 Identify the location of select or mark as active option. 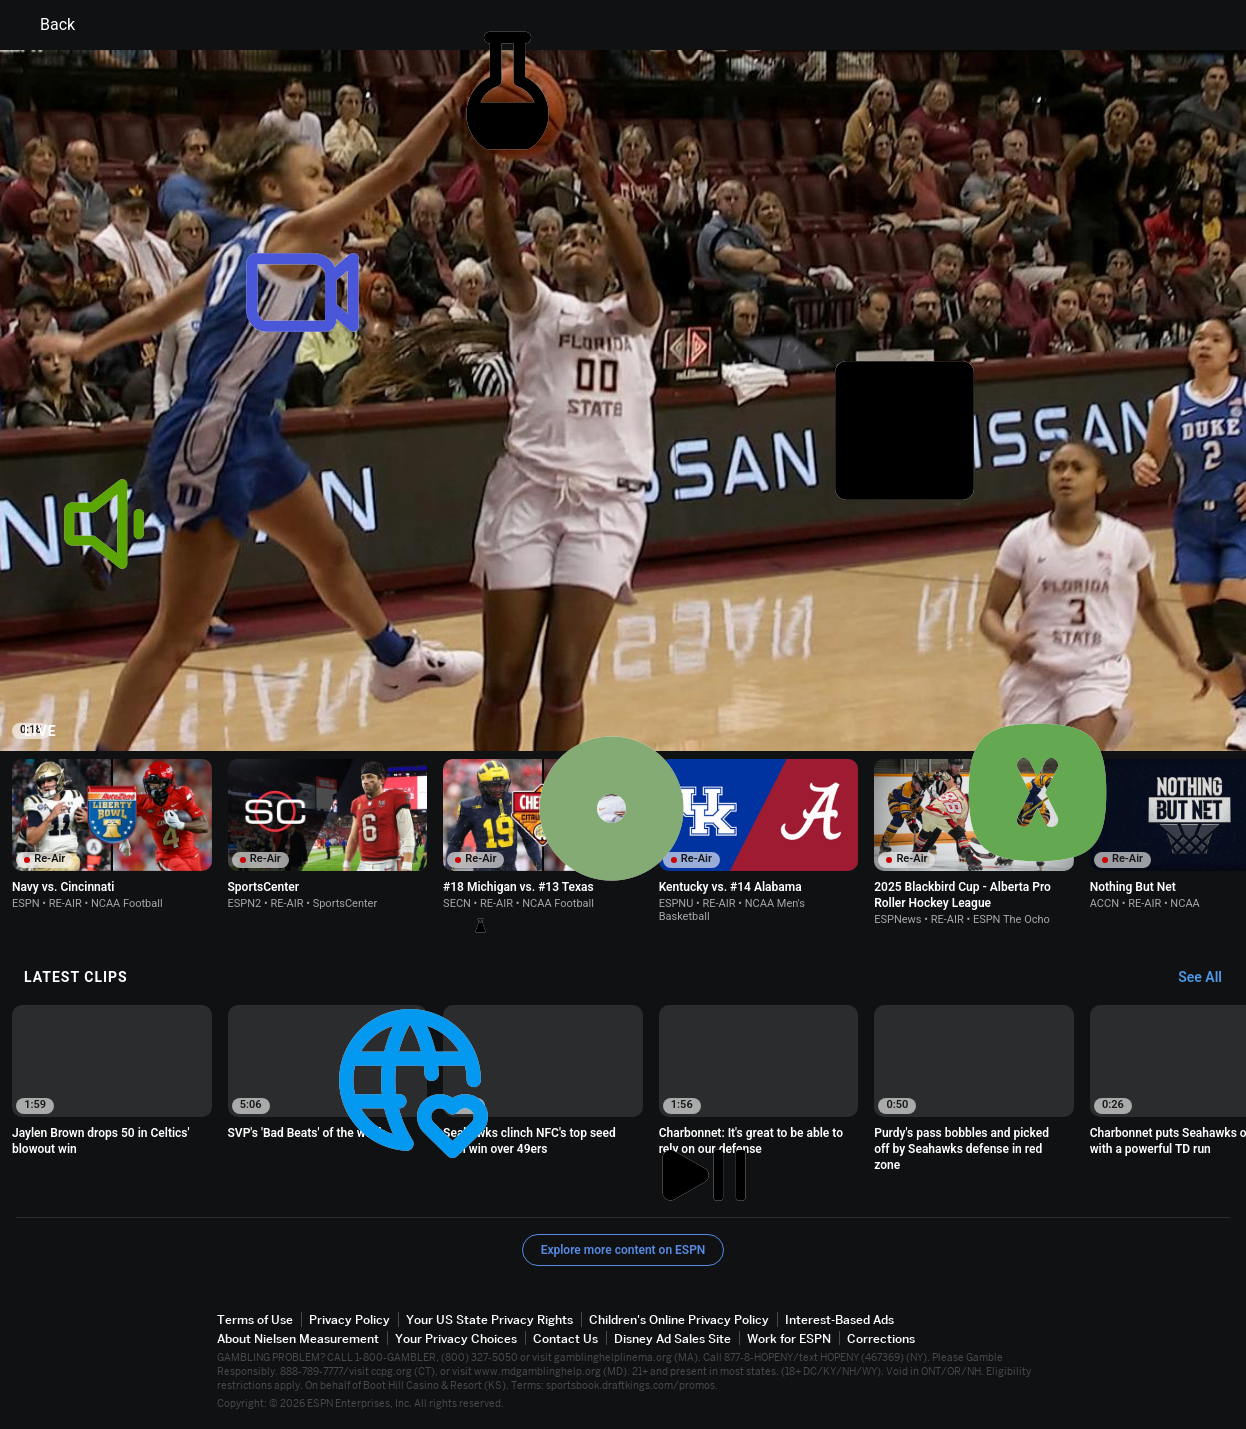
(611, 808).